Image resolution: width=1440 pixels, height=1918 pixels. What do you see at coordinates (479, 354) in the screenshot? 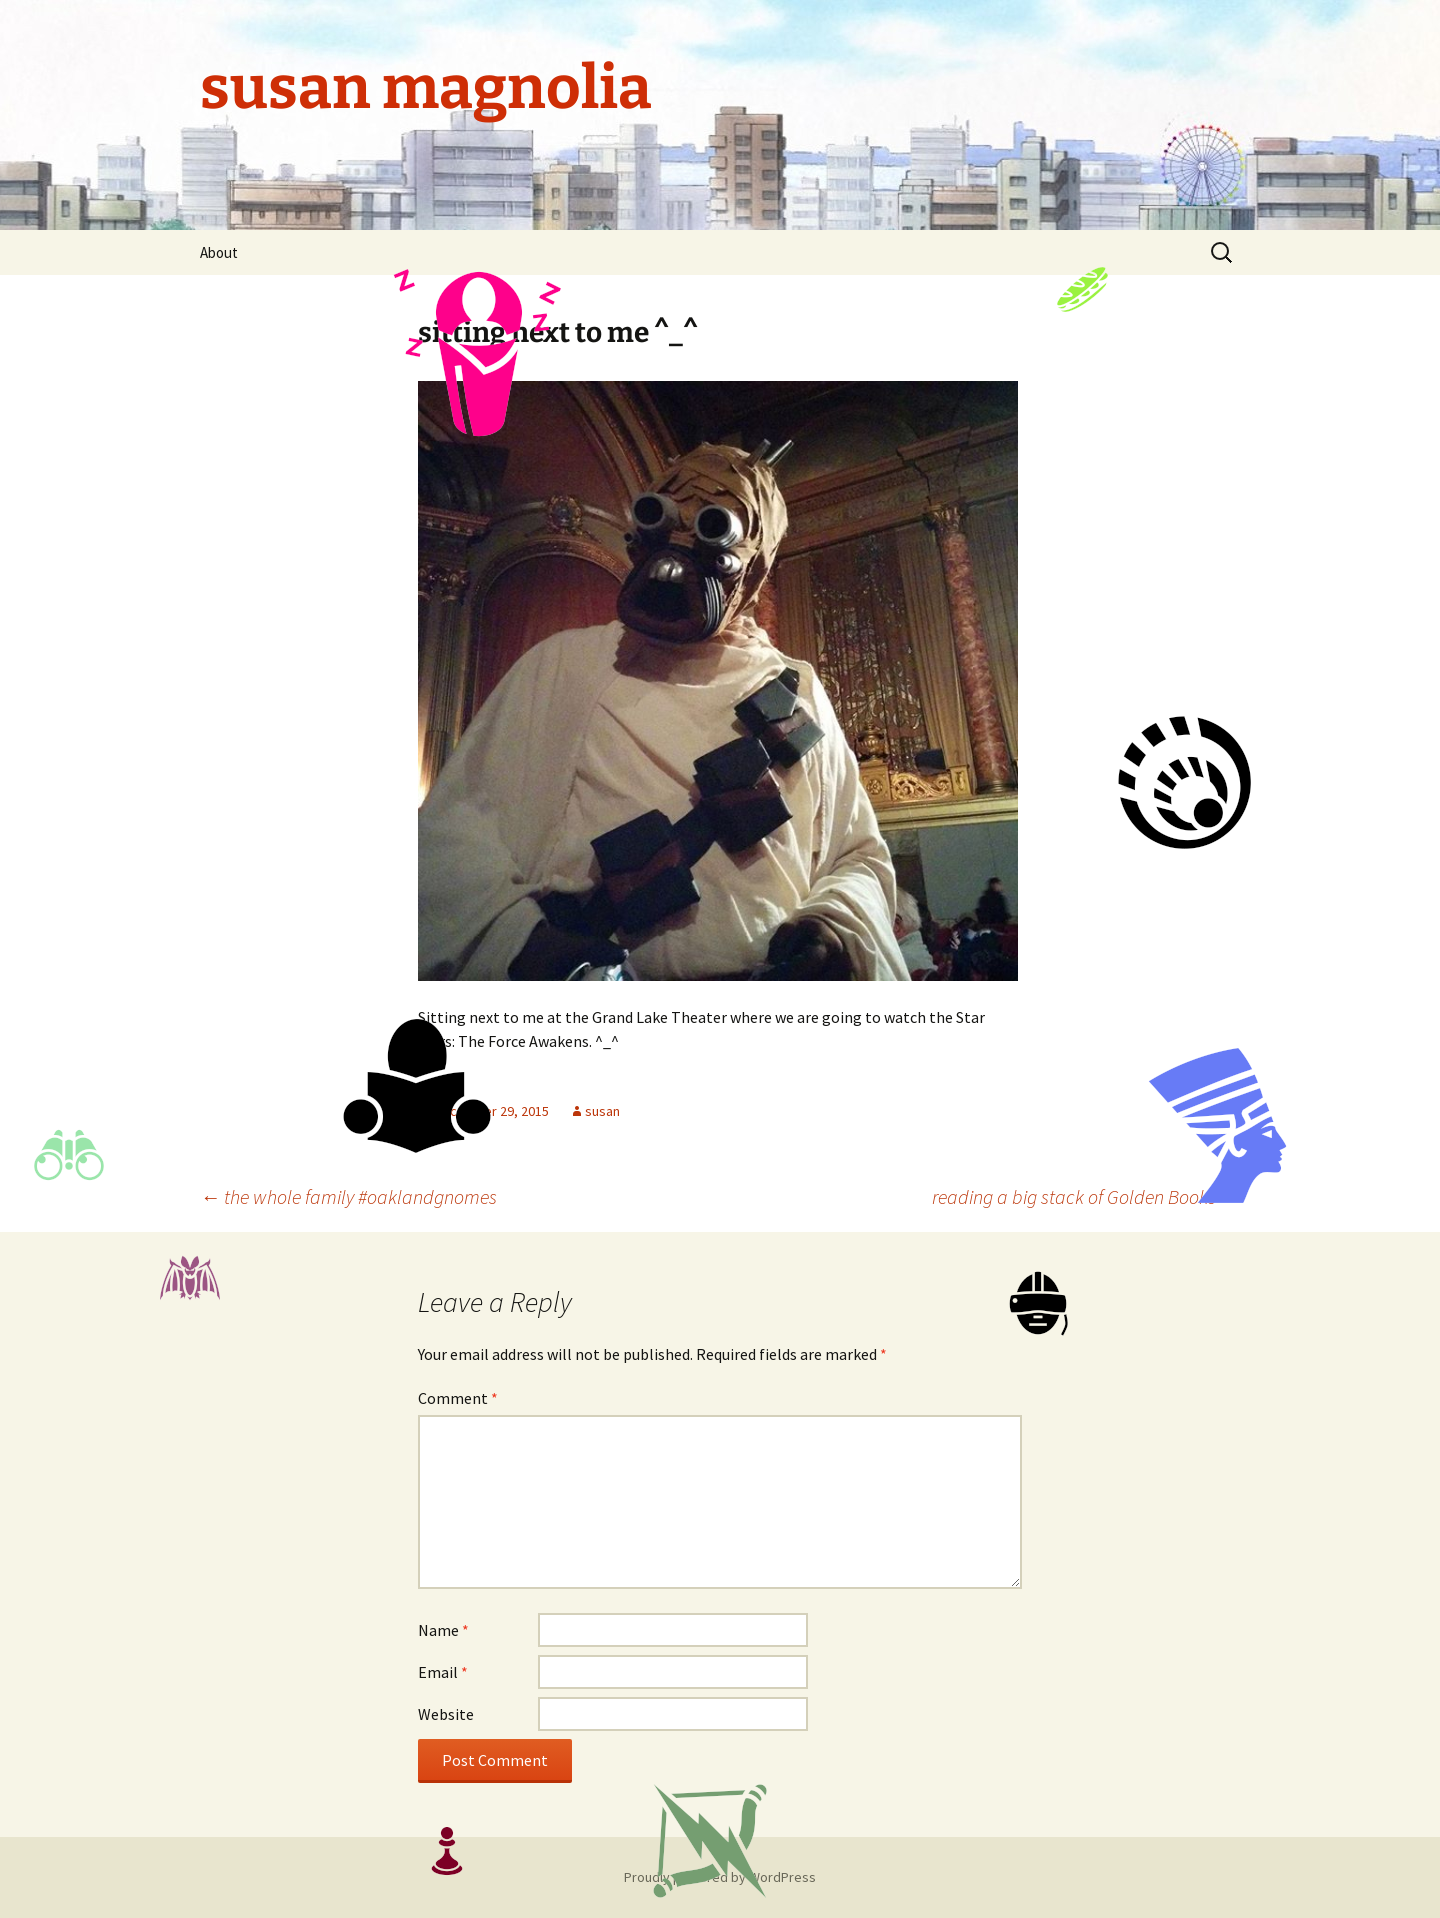
I see `indicates sleep mode or rest state` at bounding box center [479, 354].